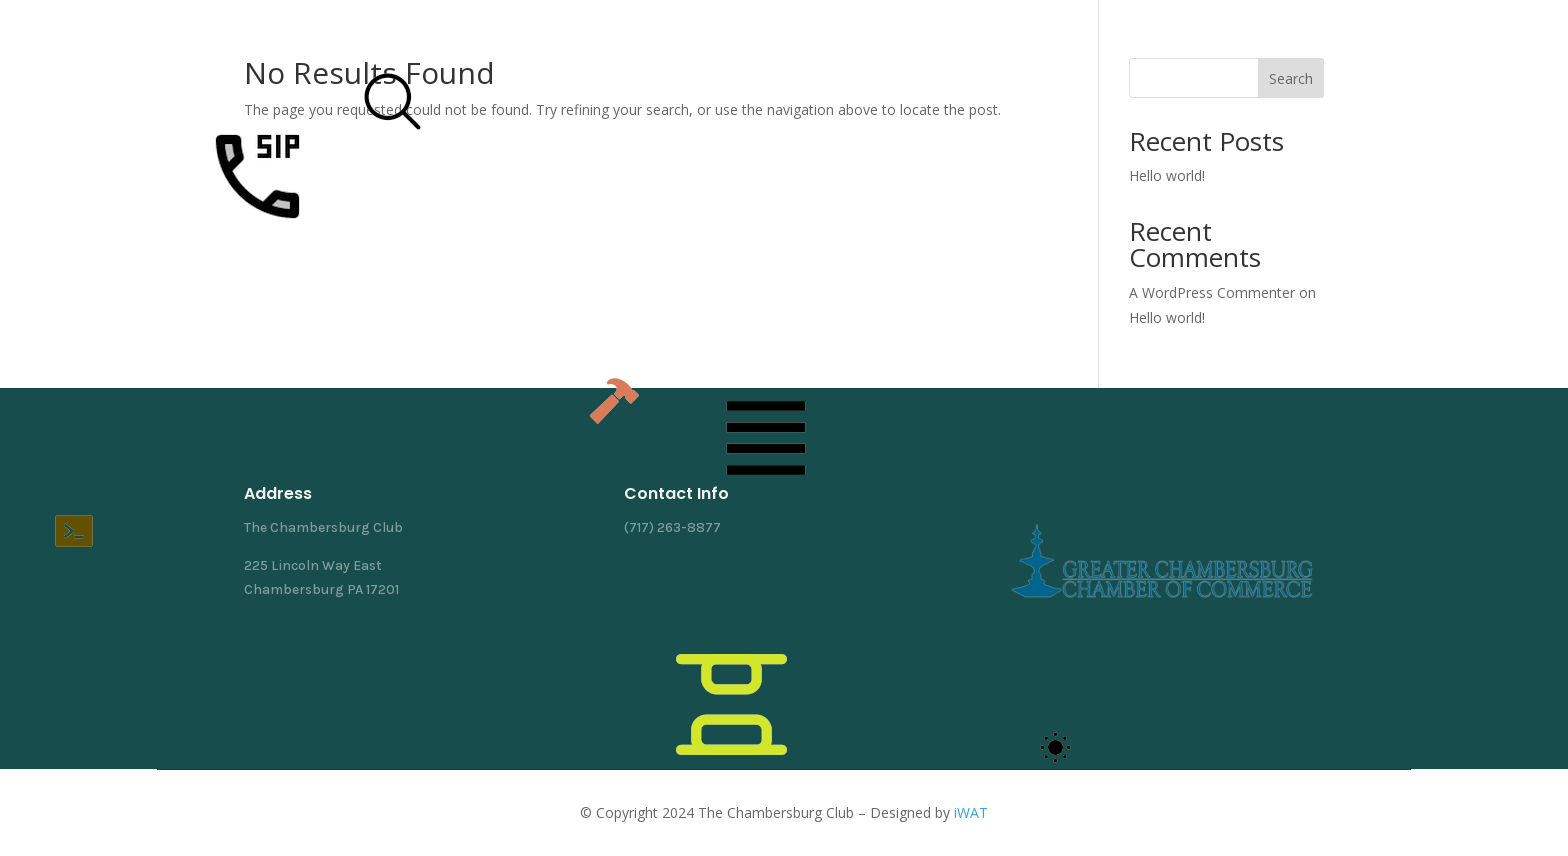 The width and height of the screenshot is (1568, 856). Describe the element at coordinates (614, 400) in the screenshot. I see `access tools or settings` at that location.